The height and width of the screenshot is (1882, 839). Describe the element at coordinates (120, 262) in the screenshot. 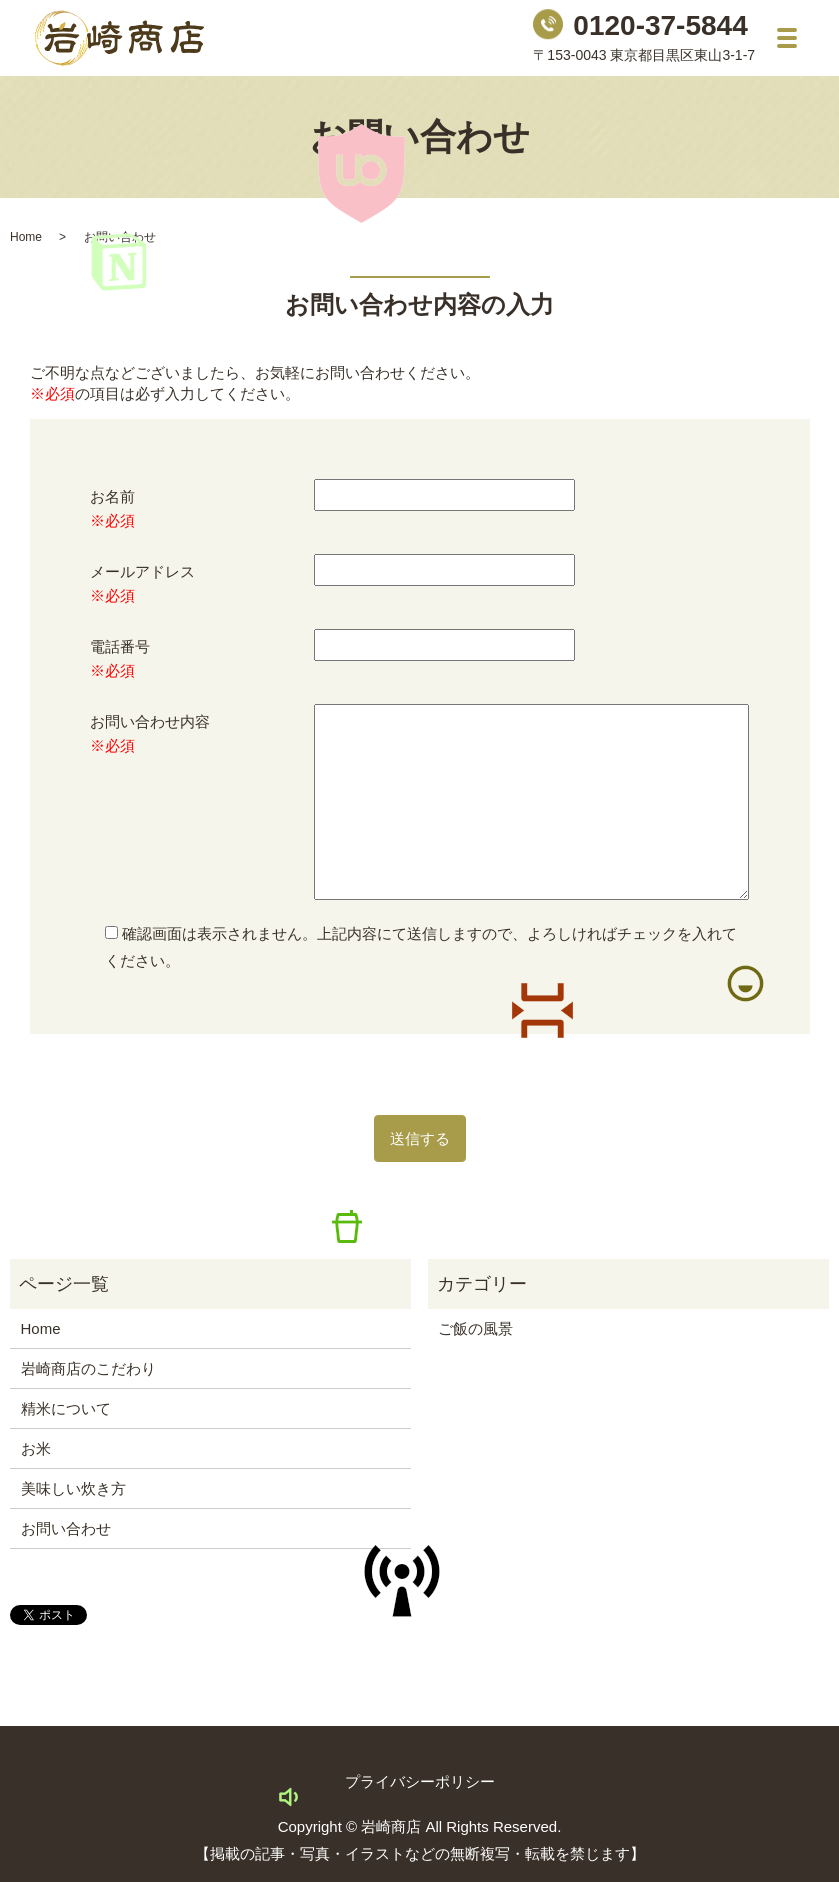

I see `open Notion app` at that location.